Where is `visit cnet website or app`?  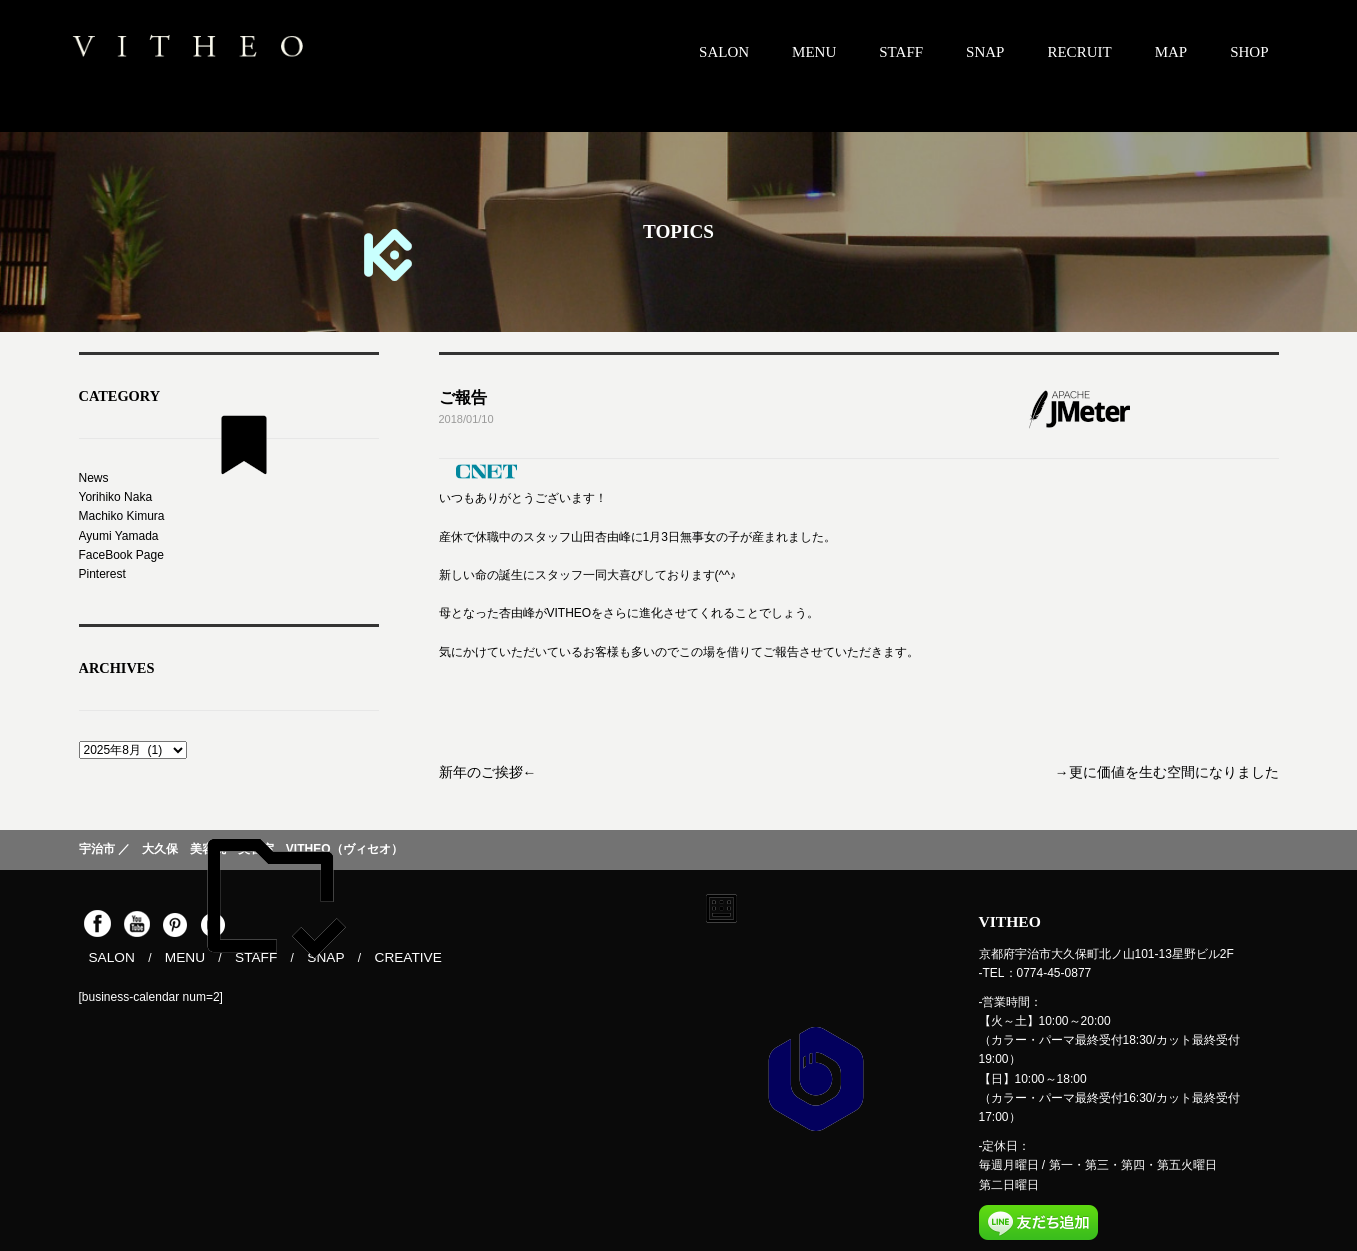 visit cnet website or app is located at coordinates (486, 471).